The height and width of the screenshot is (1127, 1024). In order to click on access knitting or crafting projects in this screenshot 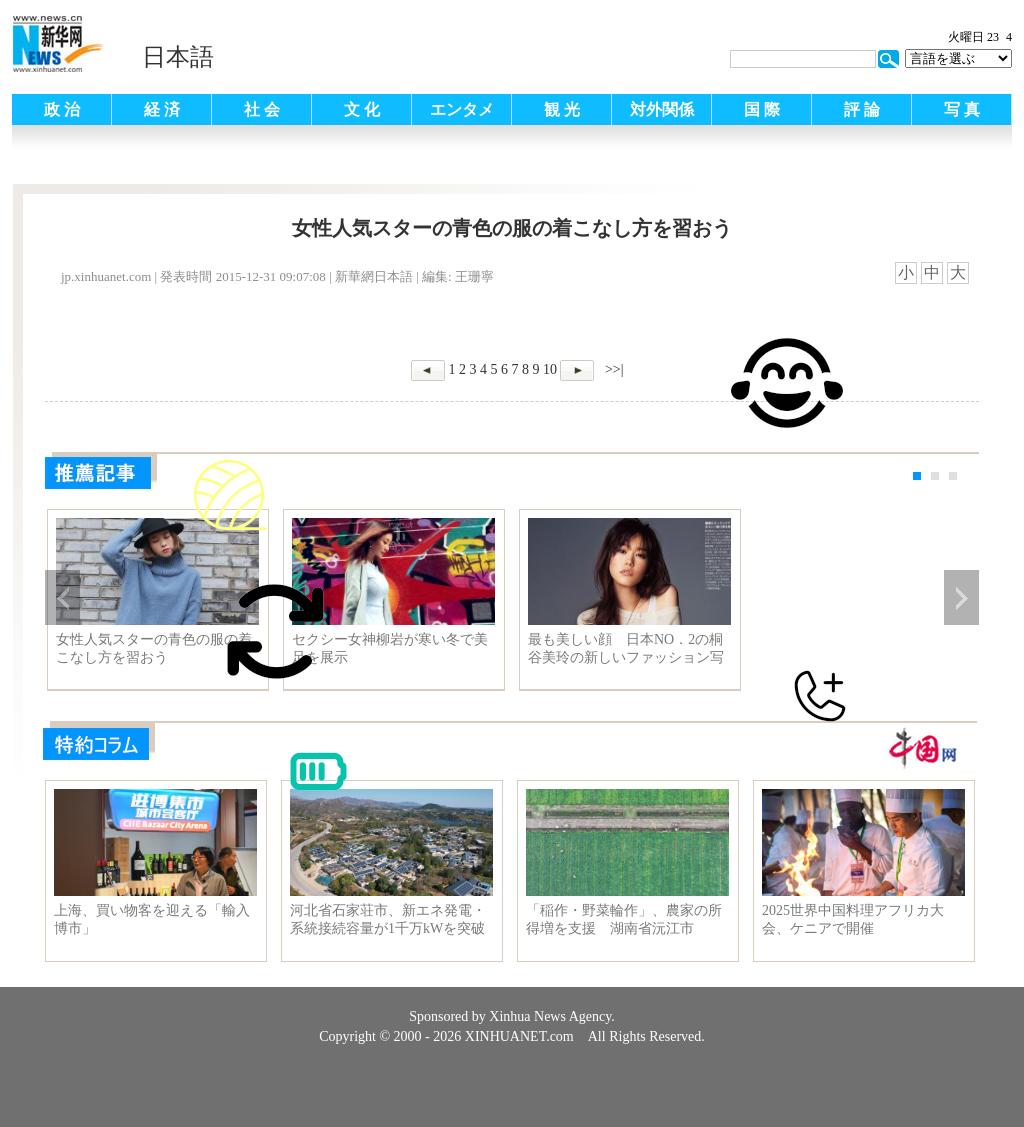, I will do `click(229, 495)`.